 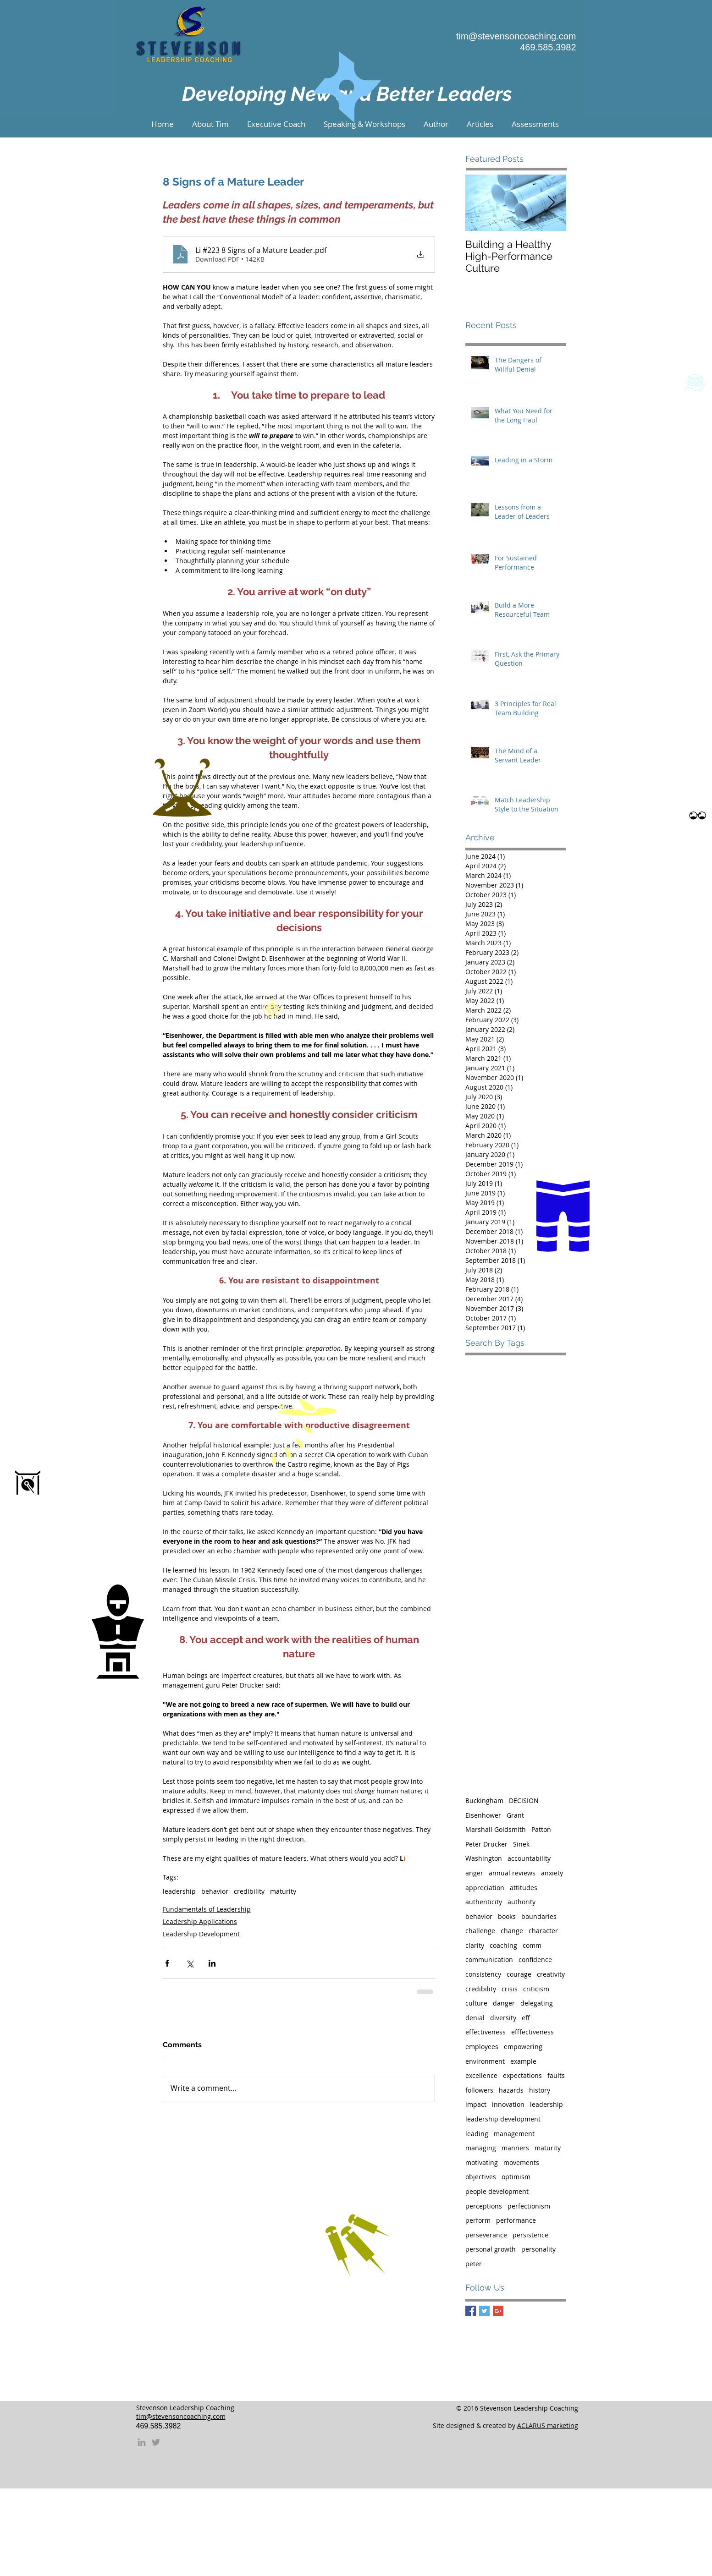 What do you see at coordinates (357, 2245) in the screenshot?
I see `indicates acupuncture or needle-based treatment` at bounding box center [357, 2245].